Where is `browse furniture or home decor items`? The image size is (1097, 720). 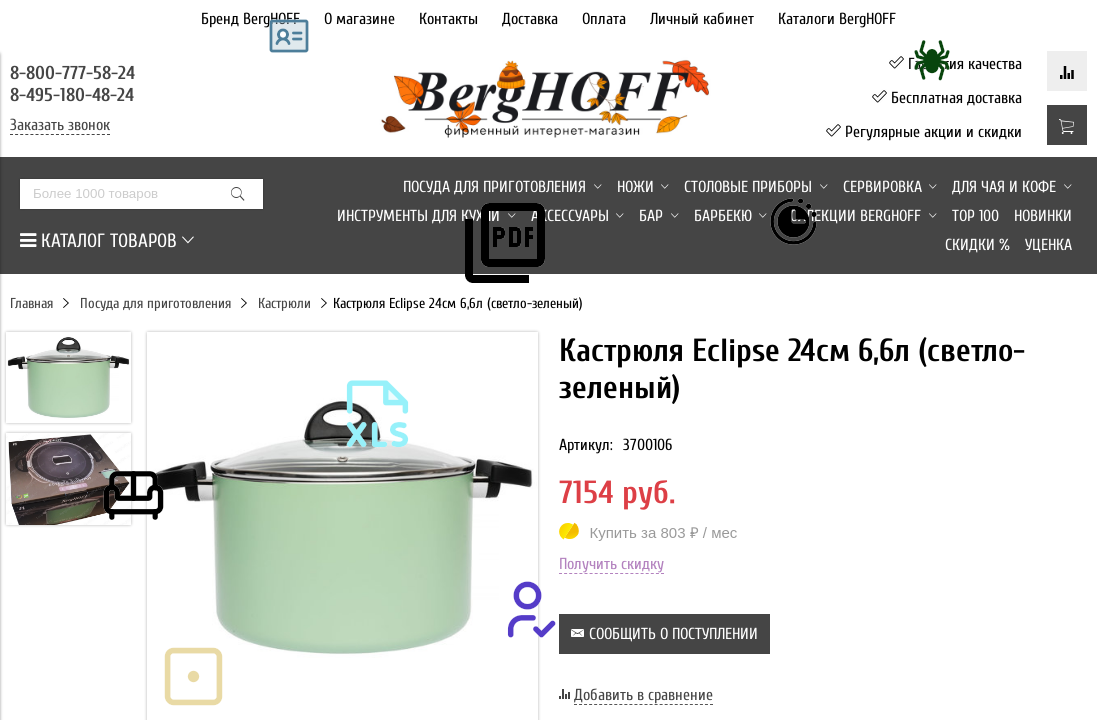 browse furniture or home decor items is located at coordinates (133, 495).